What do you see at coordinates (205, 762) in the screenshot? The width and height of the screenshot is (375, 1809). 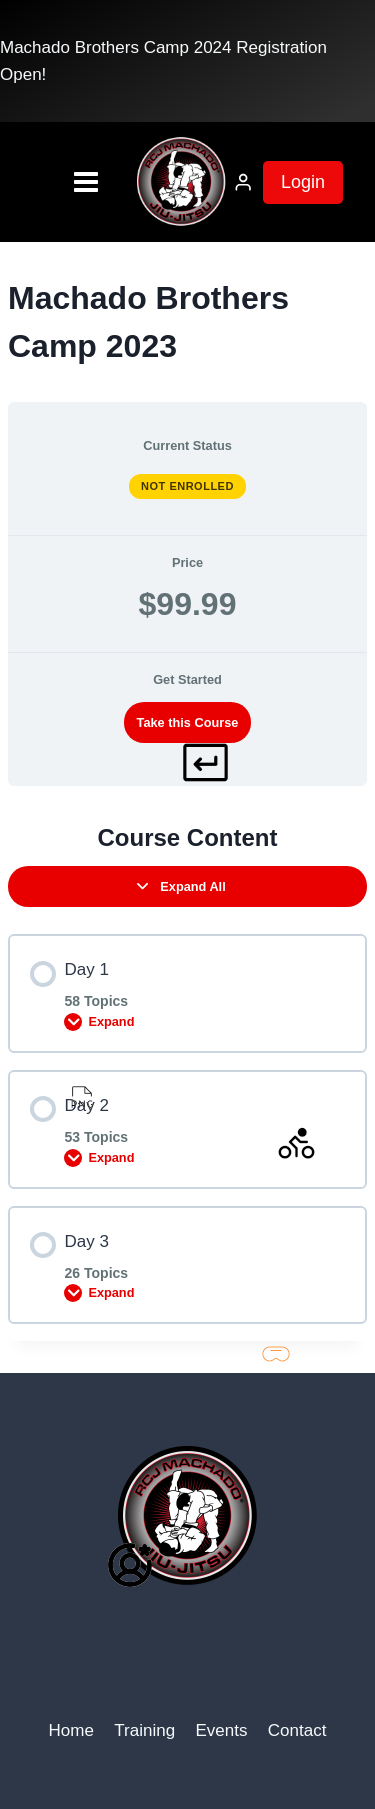 I see `press enter or return key` at bounding box center [205, 762].